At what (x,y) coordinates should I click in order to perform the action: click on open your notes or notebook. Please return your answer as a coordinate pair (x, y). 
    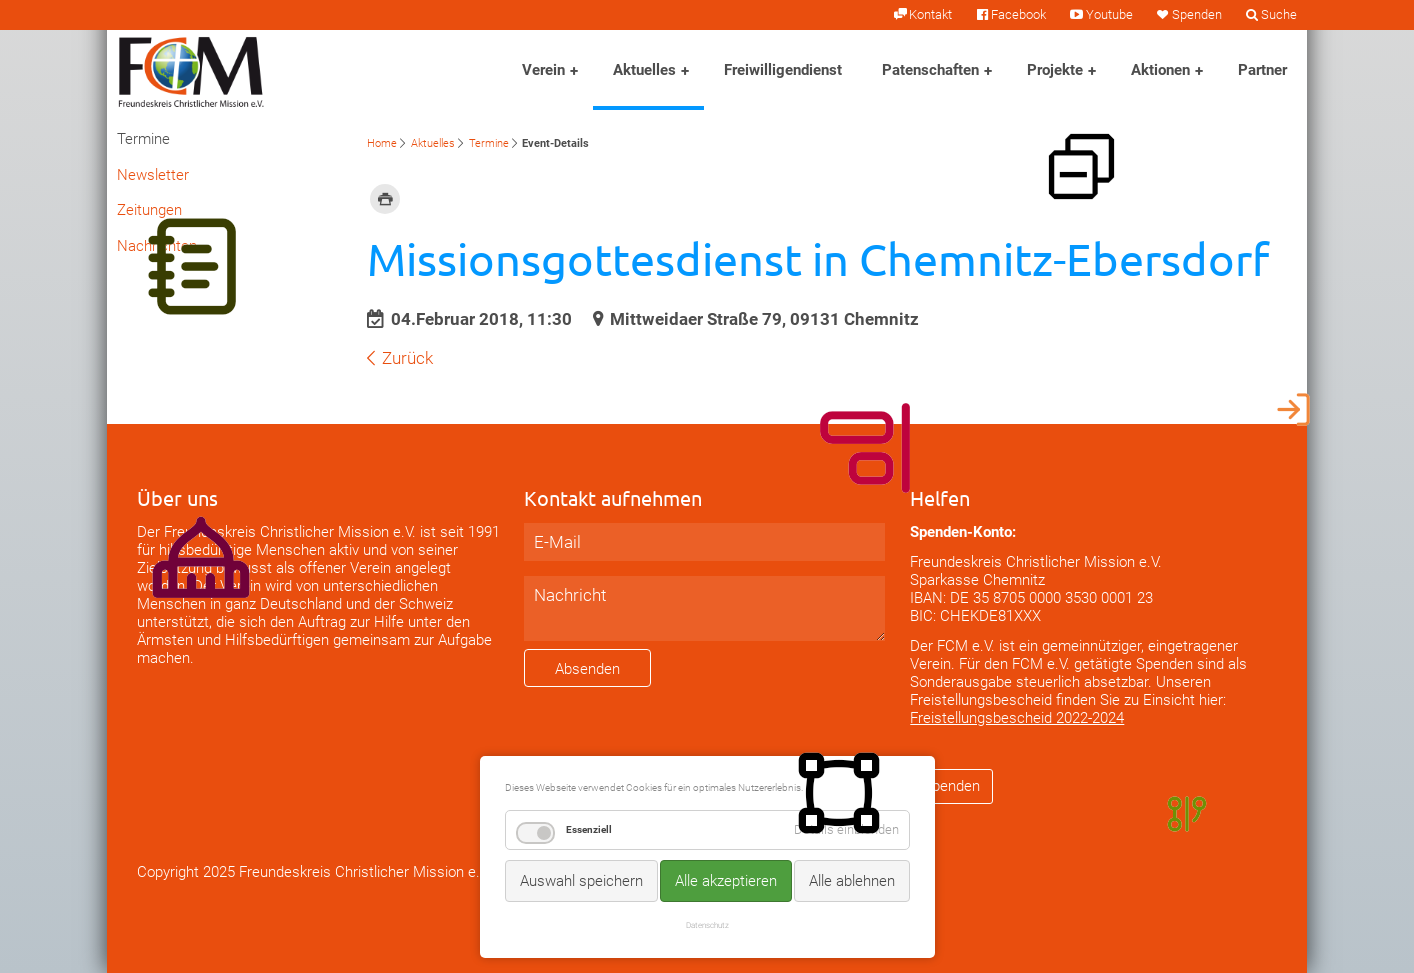
    Looking at the image, I should click on (196, 266).